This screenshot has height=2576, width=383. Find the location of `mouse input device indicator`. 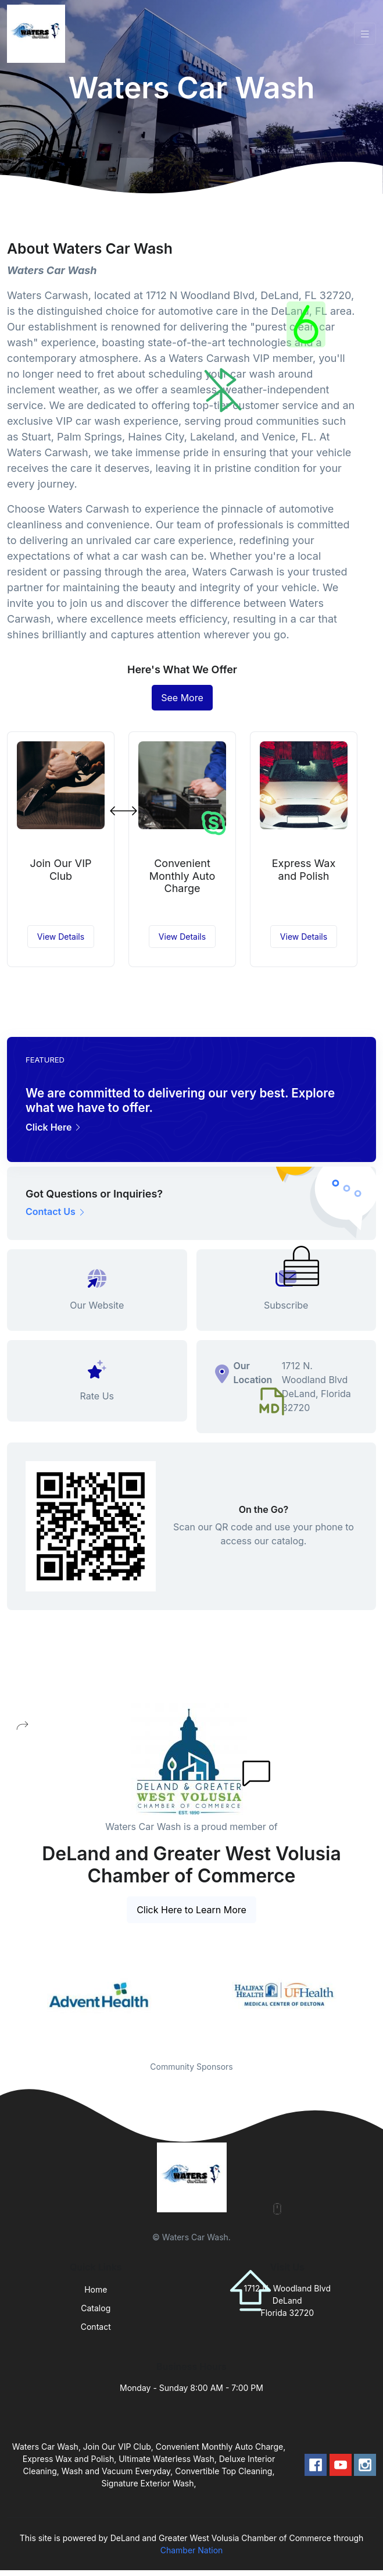

mouse input device indicator is located at coordinates (277, 2209).